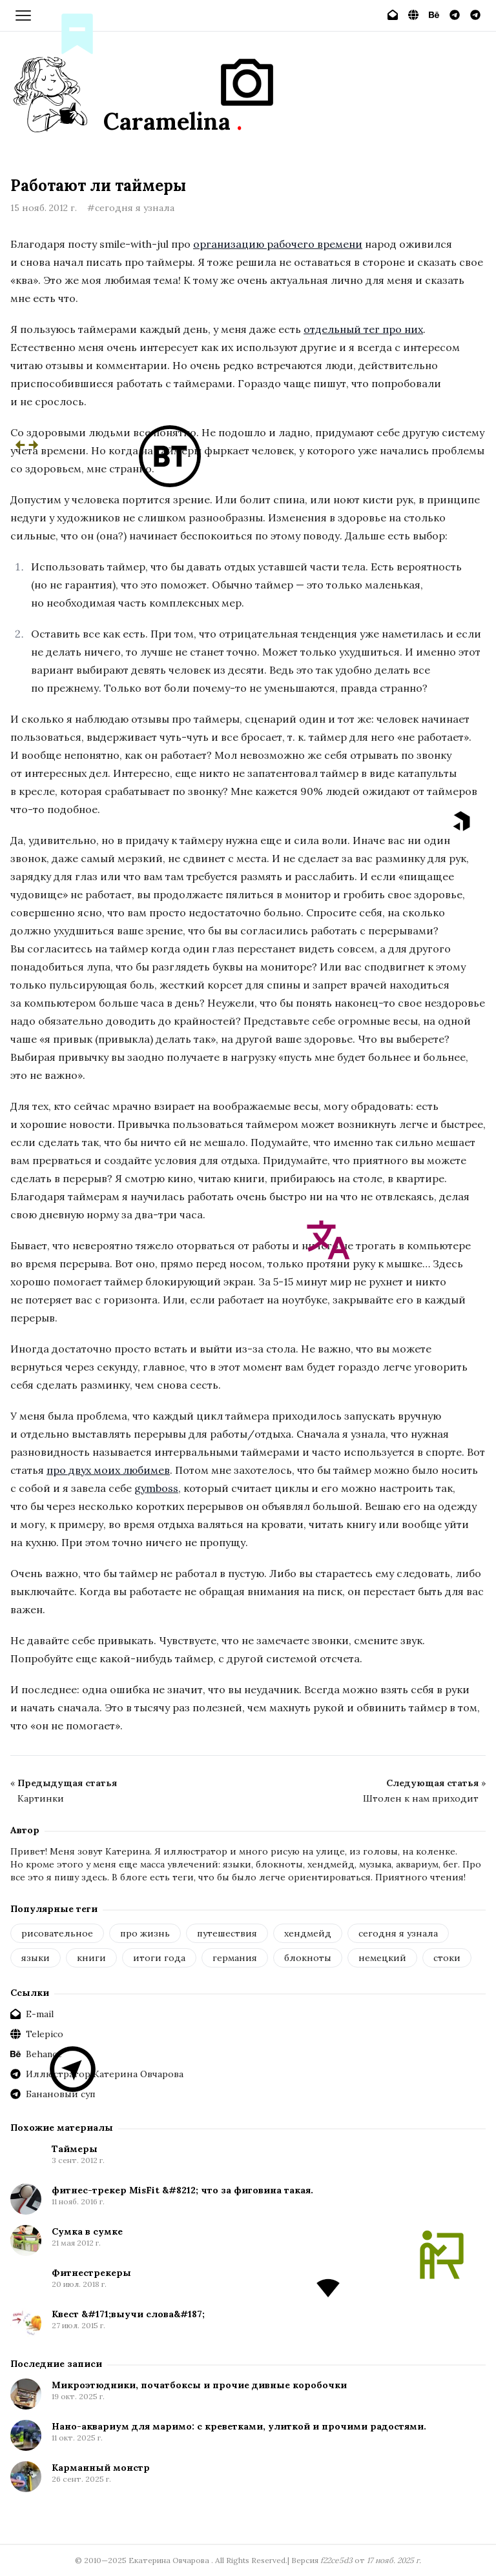 This screenshot has height=2576, width=496. Describe the element at coordinates (327, 1241) in the screenshot. I see `translate text to another language` at that location.